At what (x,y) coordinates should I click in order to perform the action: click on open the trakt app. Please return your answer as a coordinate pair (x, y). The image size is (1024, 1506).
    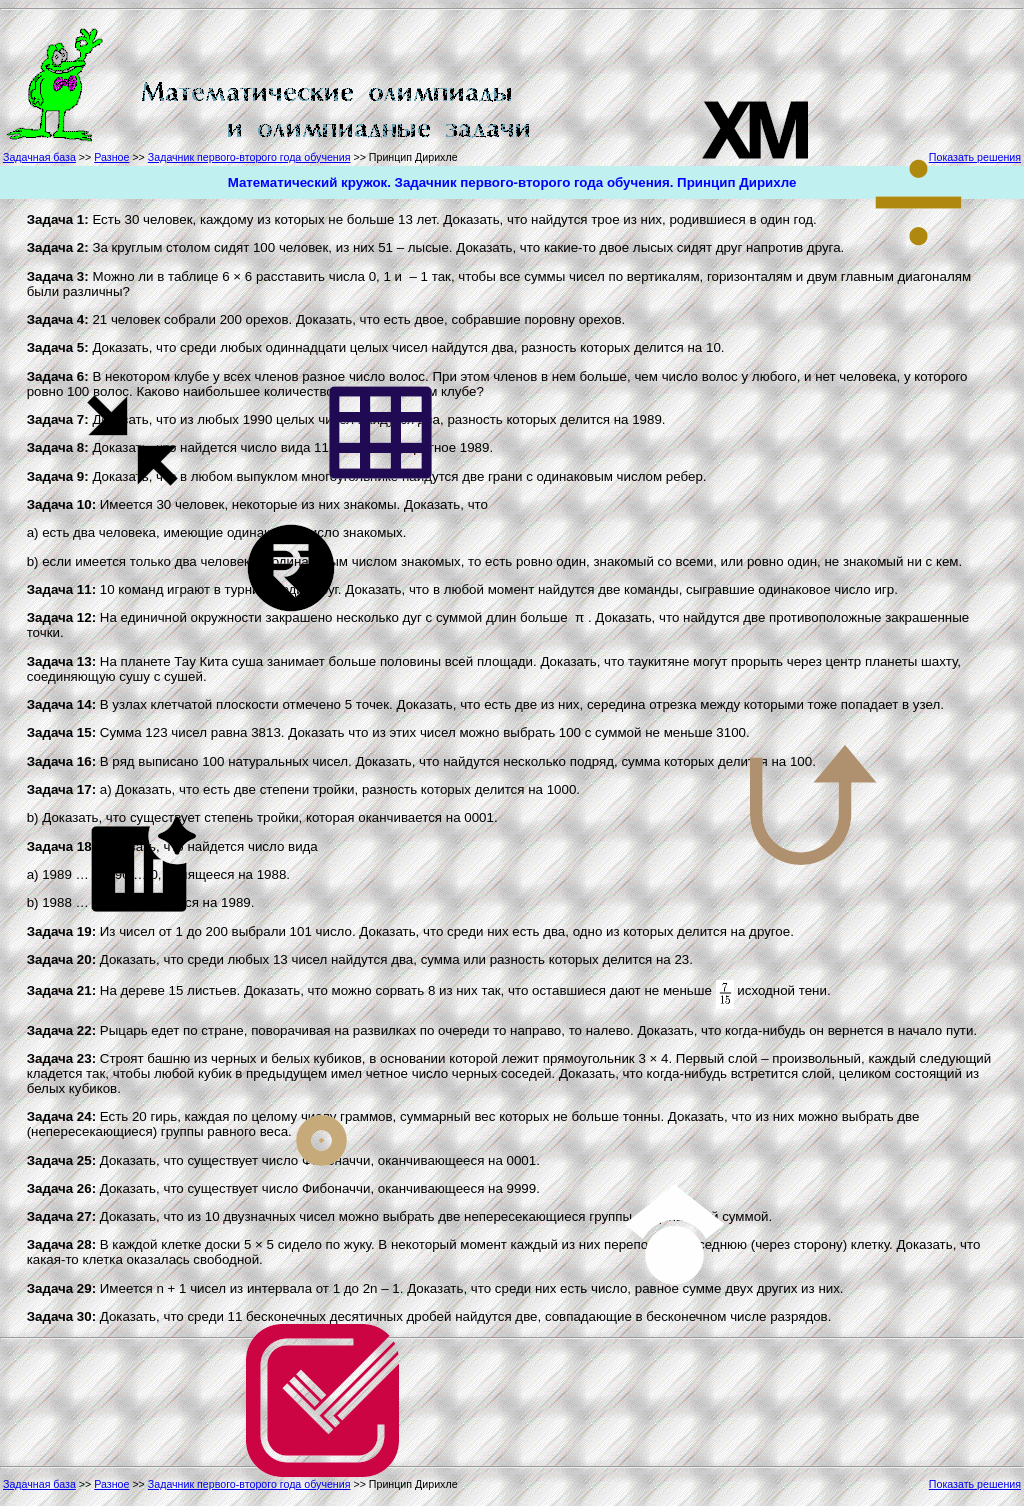
    Looking at the image, I should click on (322, 1400).